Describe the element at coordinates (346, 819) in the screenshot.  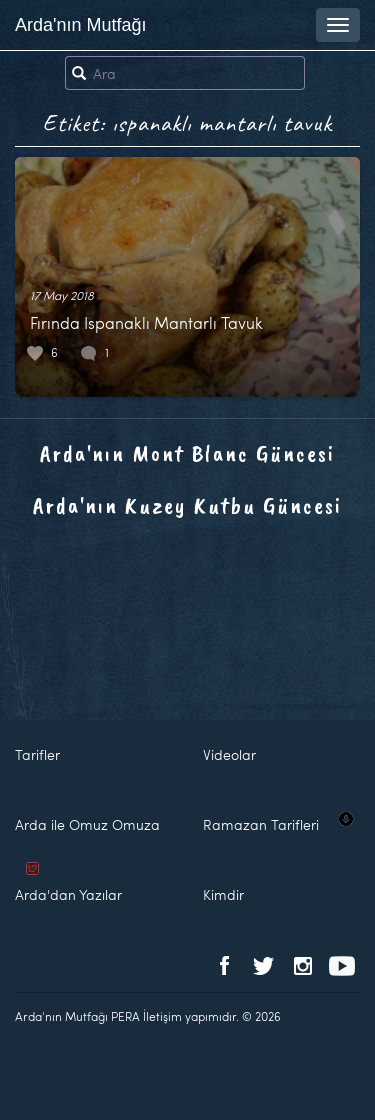
I see `download a file or content` at that location.